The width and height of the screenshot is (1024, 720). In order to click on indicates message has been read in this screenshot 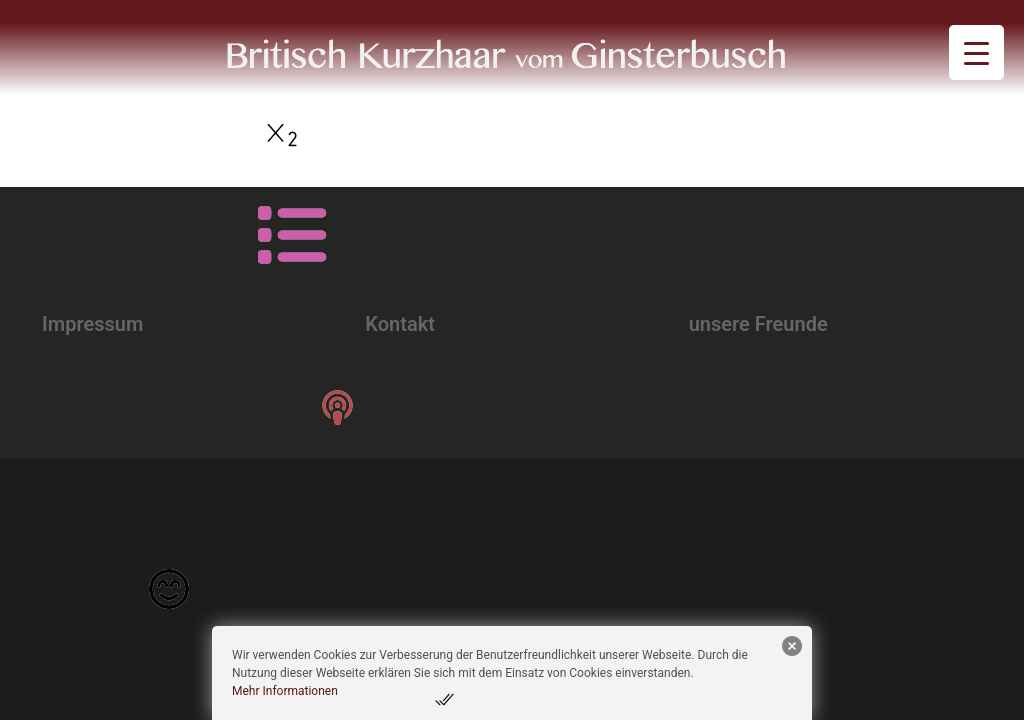, I will do `click(444, 699)`.